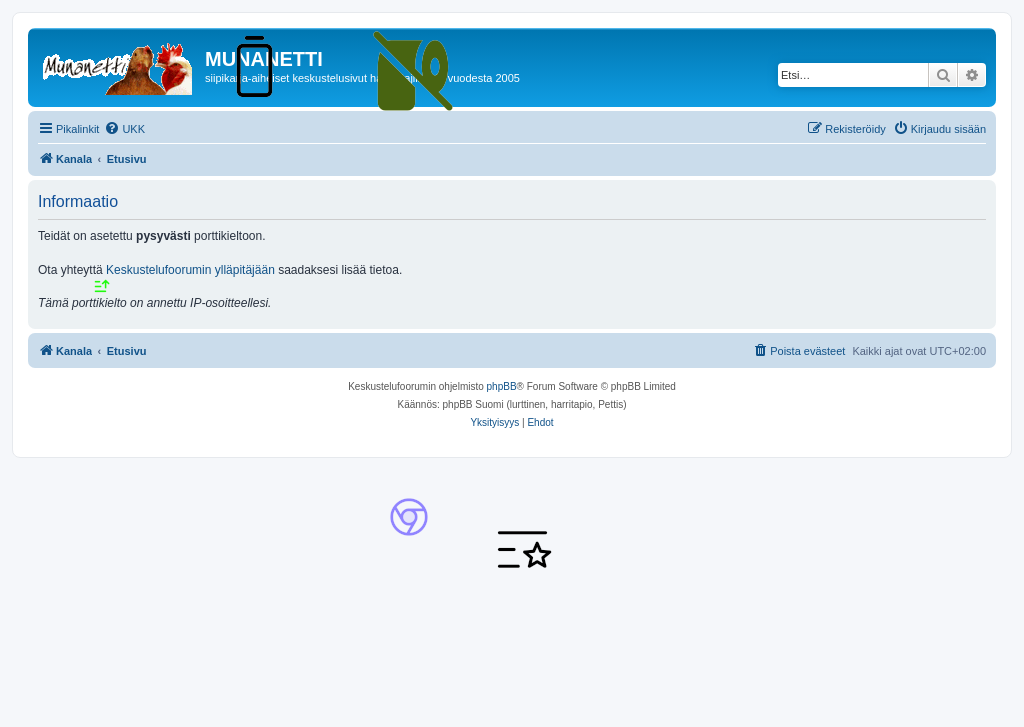 The image size is (1024, 727). I want to click on indicates empty or depleted battery, so click(254, 67).